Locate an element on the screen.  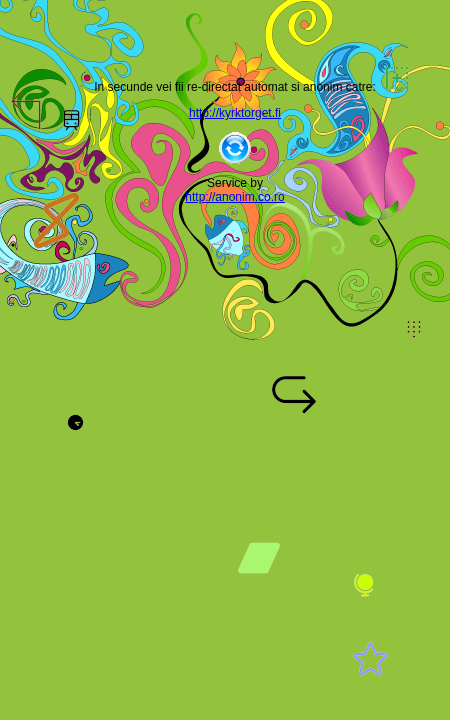
indicates afternoon time or PM hours is located at coordinates (75, 422).